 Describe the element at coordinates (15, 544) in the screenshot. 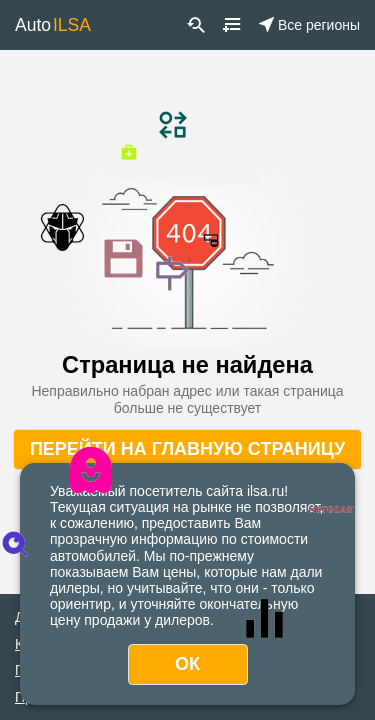

I see `search with visual recognition` at that location.